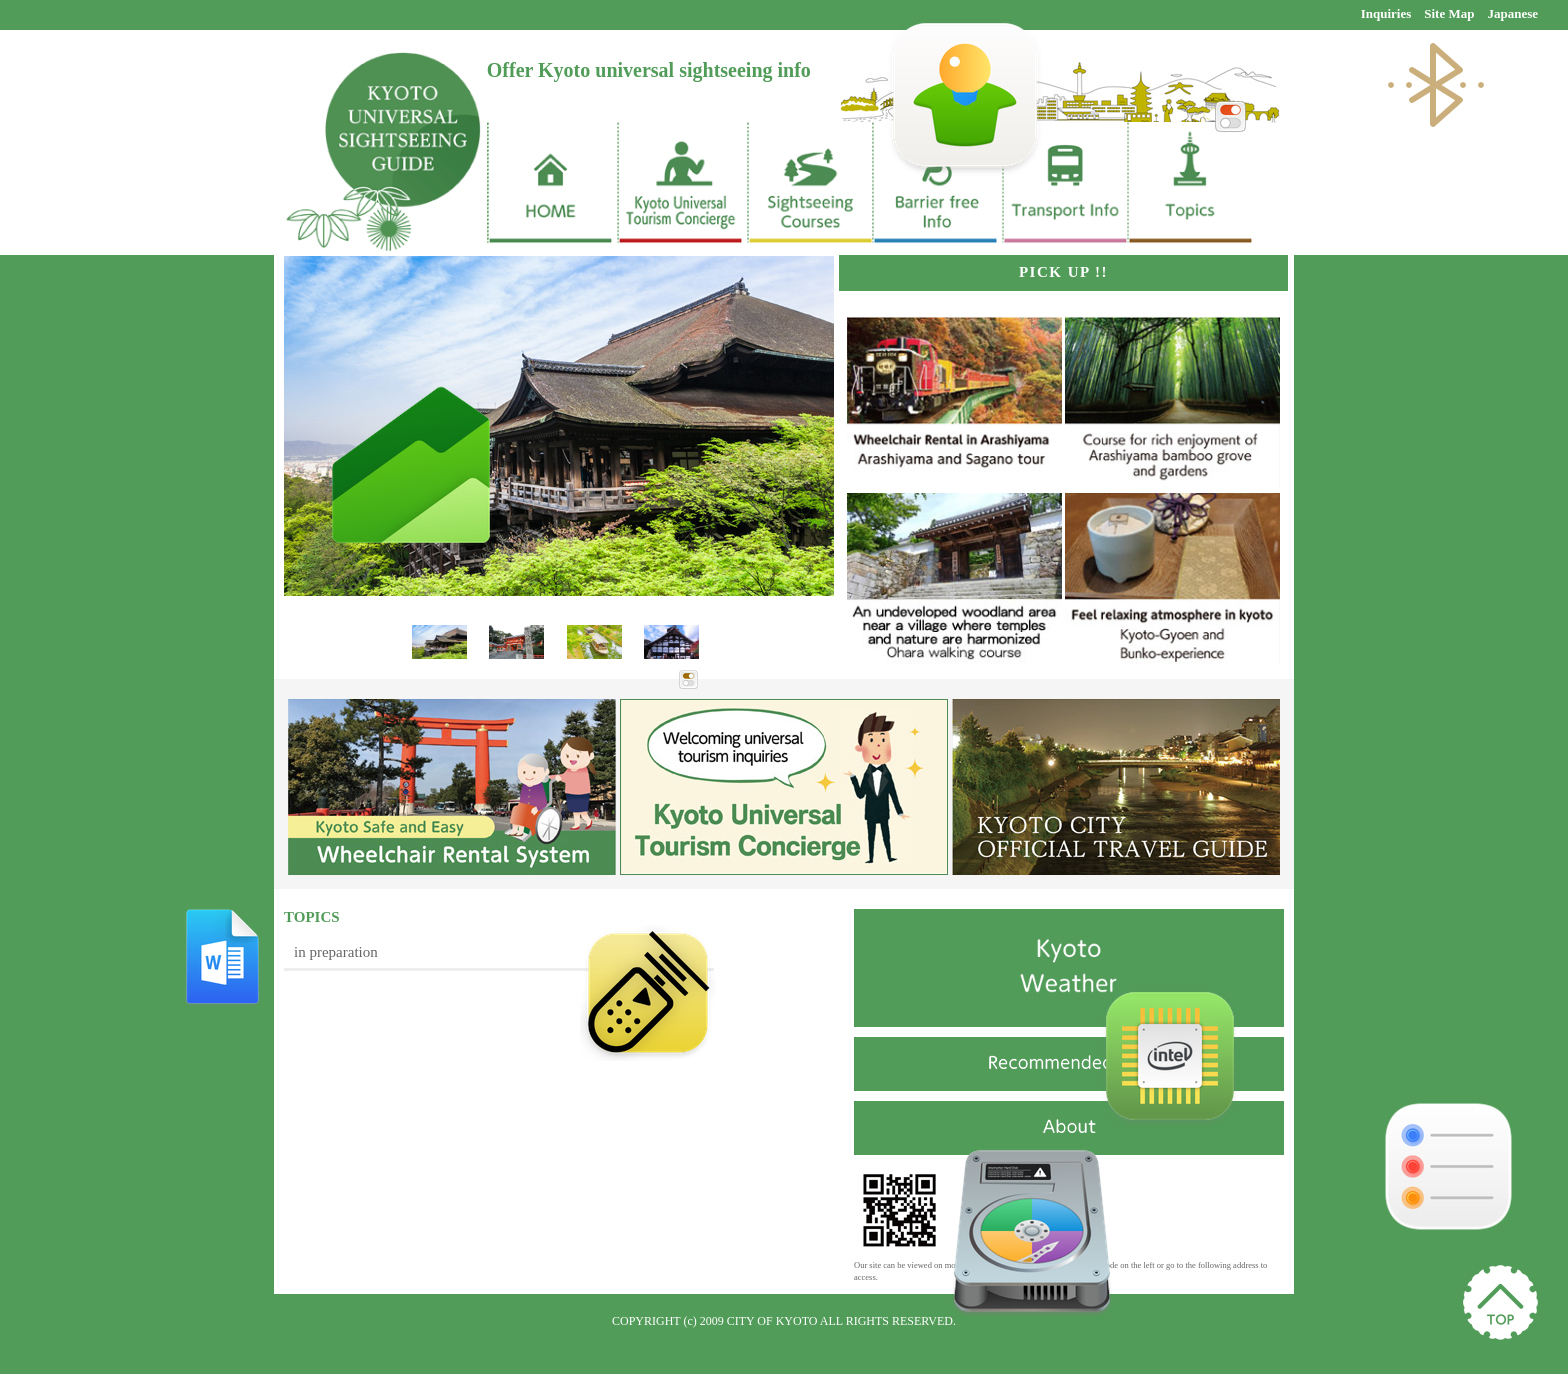 The image size is (1568, 1374). Describe the element at coordinates (1032, 1231) in the screenshot. I see `view disk partitions on a multi-partition drive` at that location.